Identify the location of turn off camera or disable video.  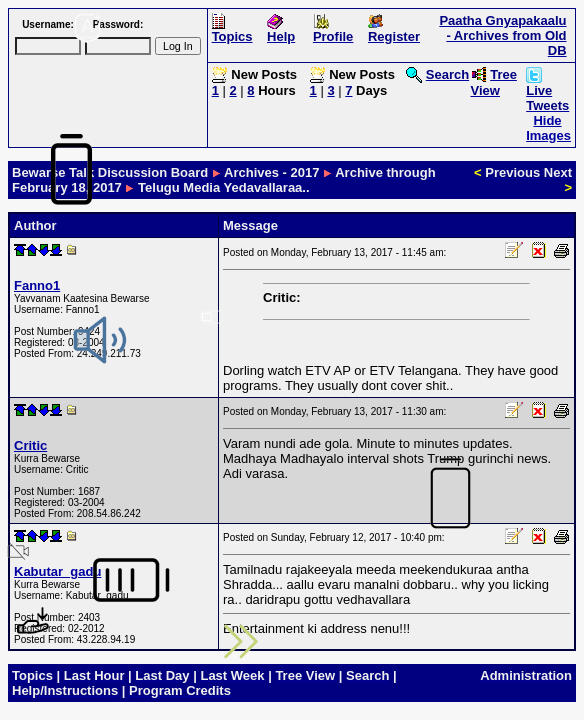
(17, 551).